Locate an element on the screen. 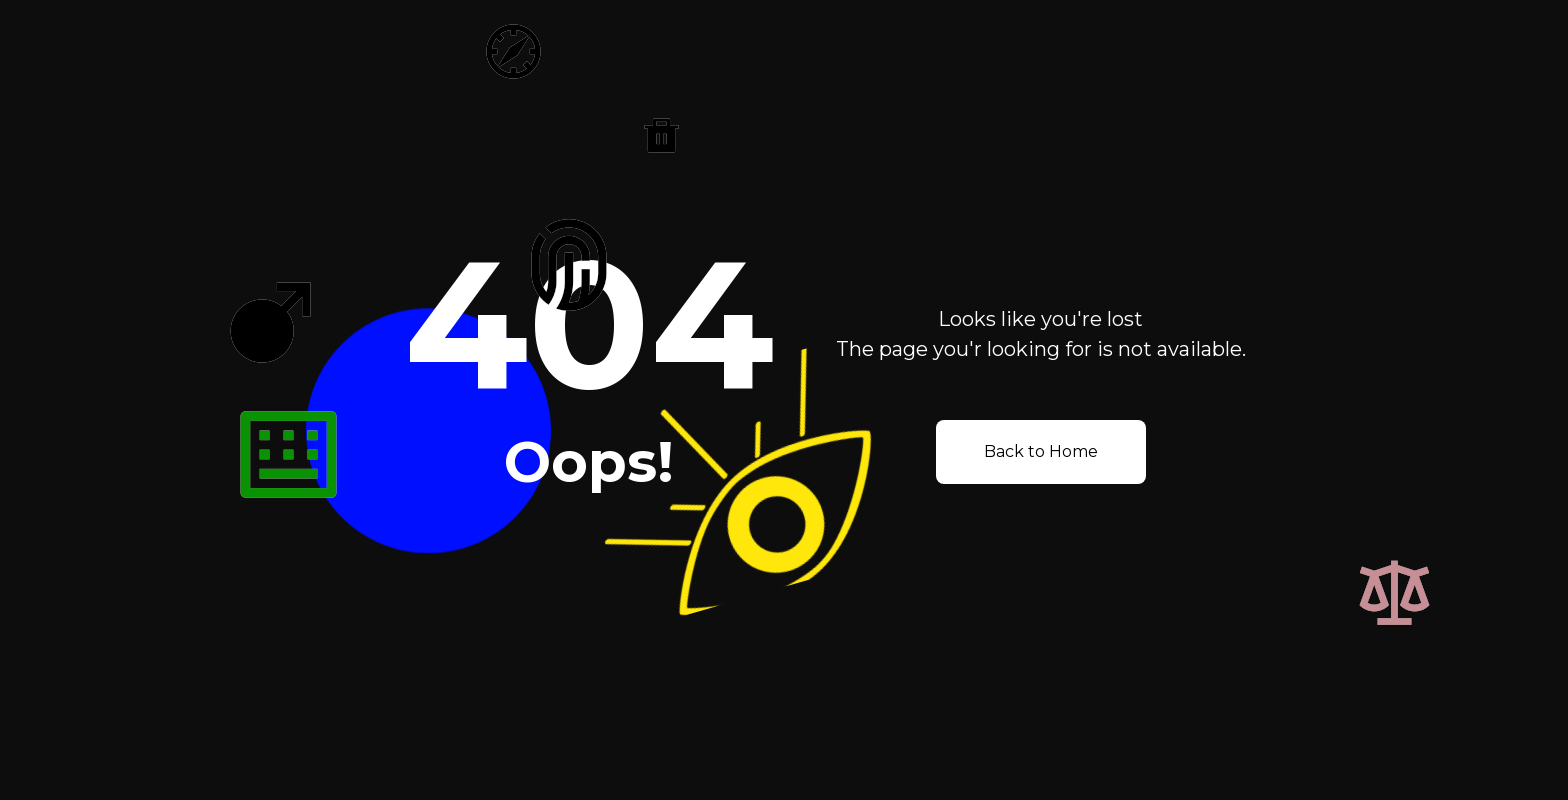 Image resolution: width=1568 pixels, height=800 pixels. enable fingerprint authentication is located at coordinates (569, 265).